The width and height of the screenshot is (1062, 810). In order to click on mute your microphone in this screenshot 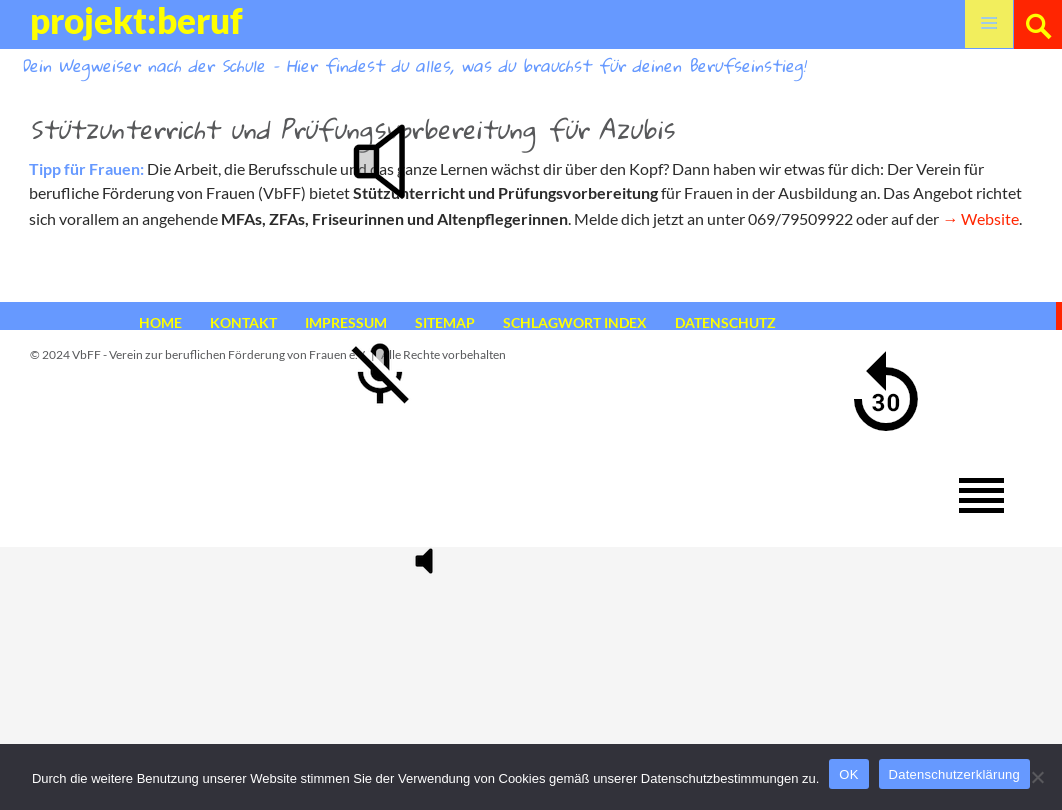, I will do `click(380, 375)`.